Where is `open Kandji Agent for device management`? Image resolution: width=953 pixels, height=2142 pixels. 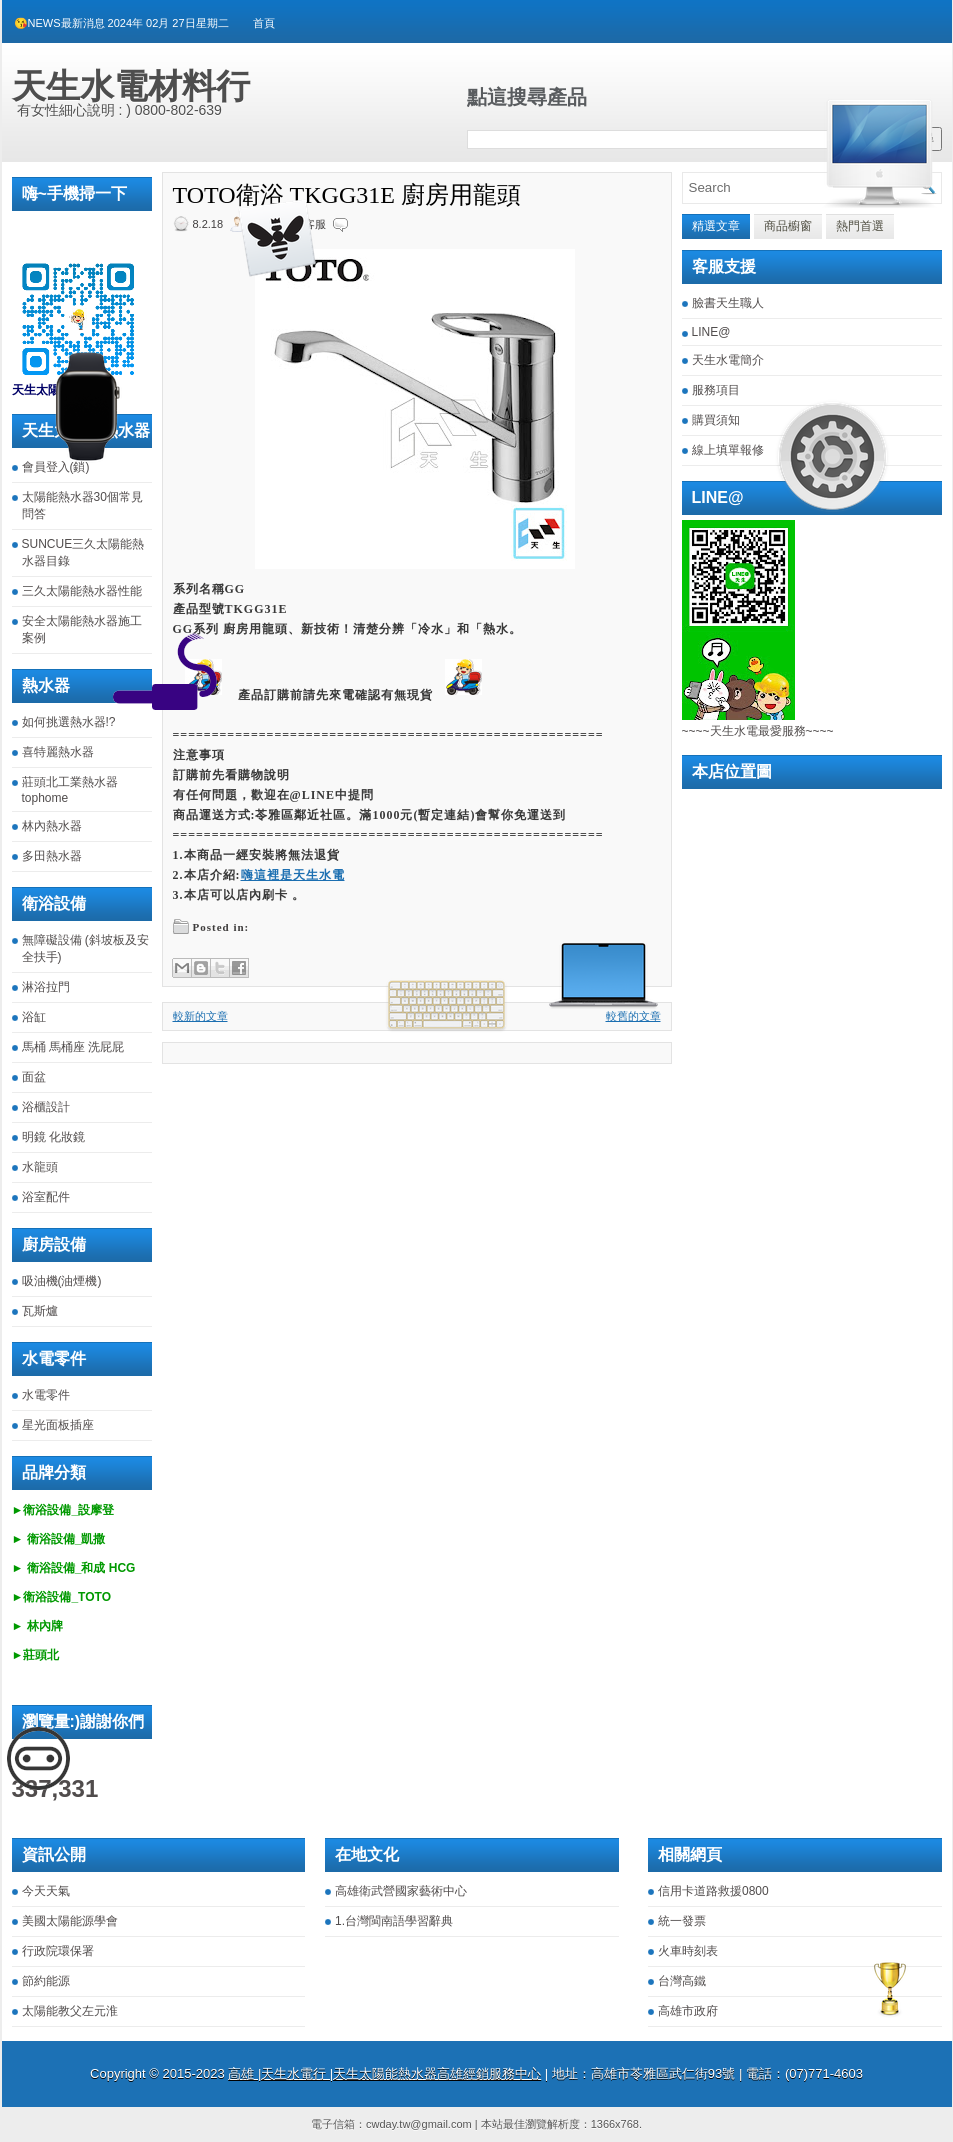
open Kandji Agent for device management is located at coordinates (277, 238).